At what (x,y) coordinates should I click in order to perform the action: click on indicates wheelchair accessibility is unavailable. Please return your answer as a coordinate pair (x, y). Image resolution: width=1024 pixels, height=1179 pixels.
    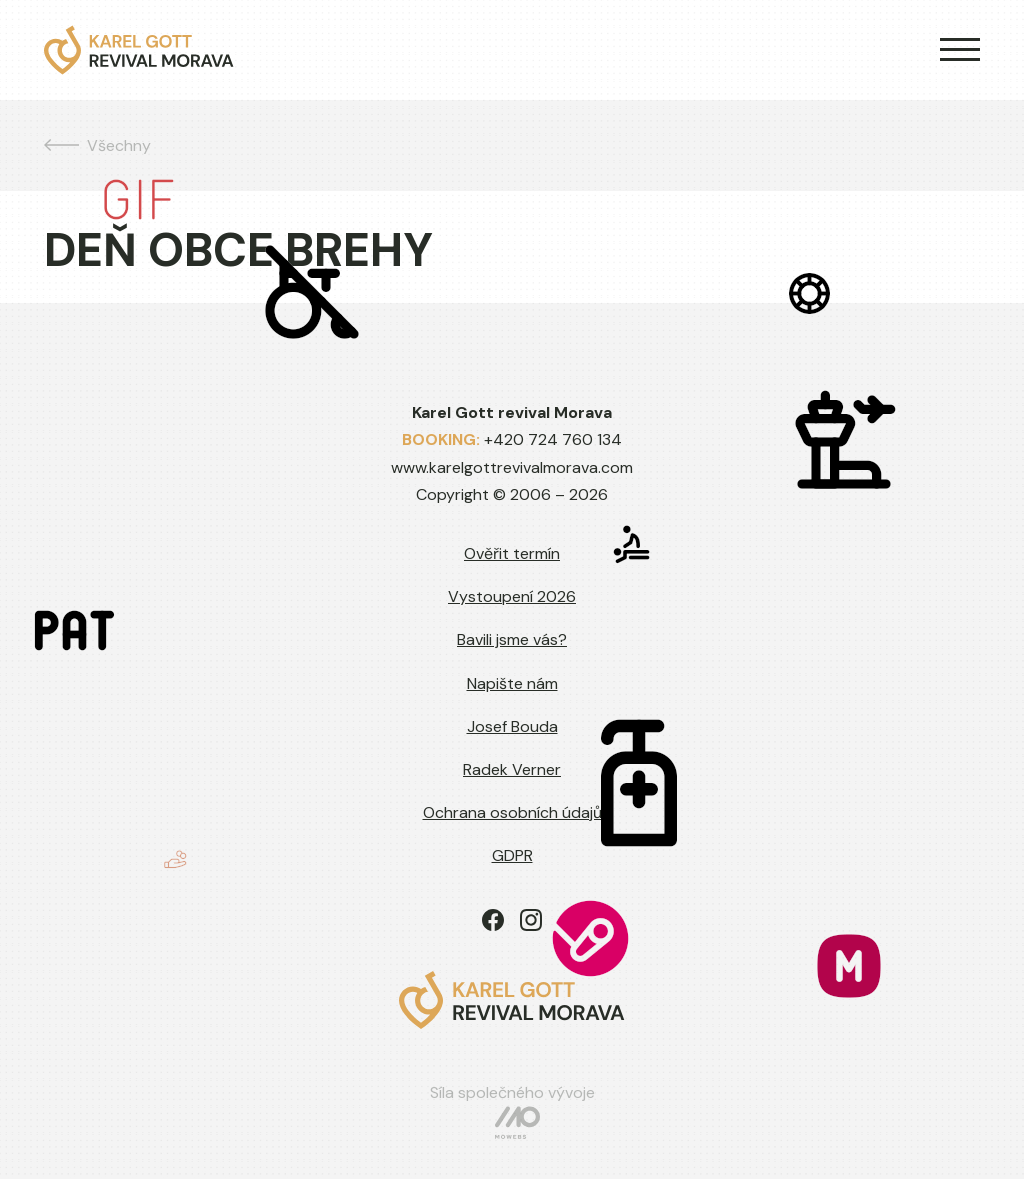
    Looking at the image, I should click on (312, 292).